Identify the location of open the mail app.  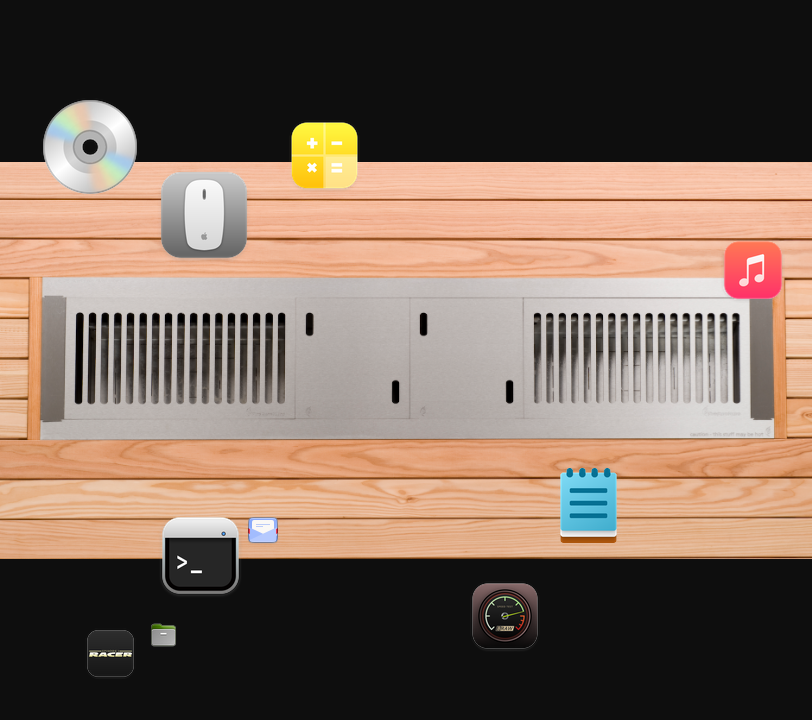
(263, 530).